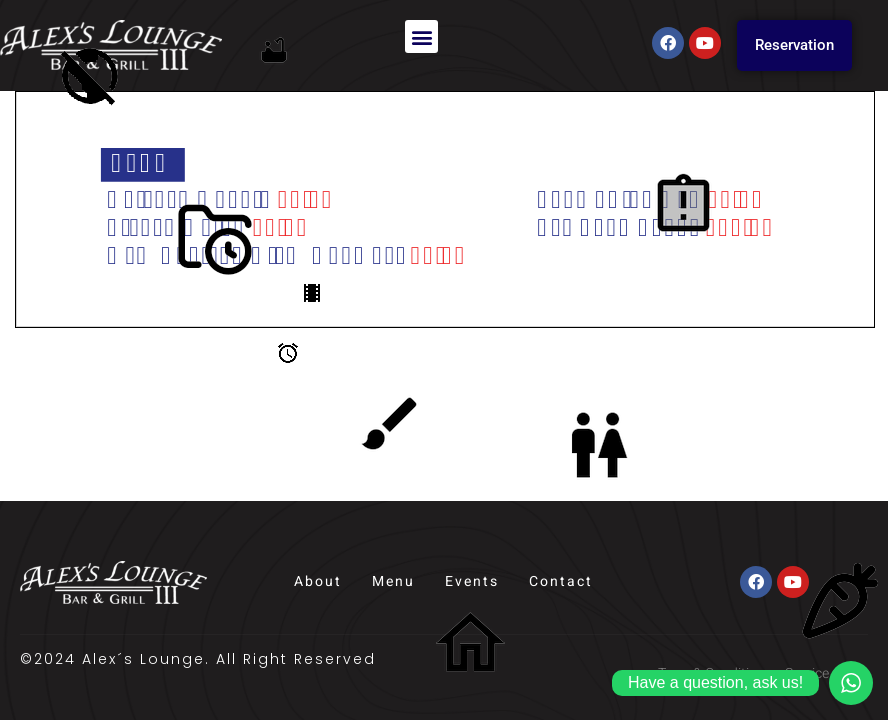 The image size is (888, 720). Describe the element at coordinates (274, 50) in the screenshot. I see `indicates bathroom amenities available` at that location.